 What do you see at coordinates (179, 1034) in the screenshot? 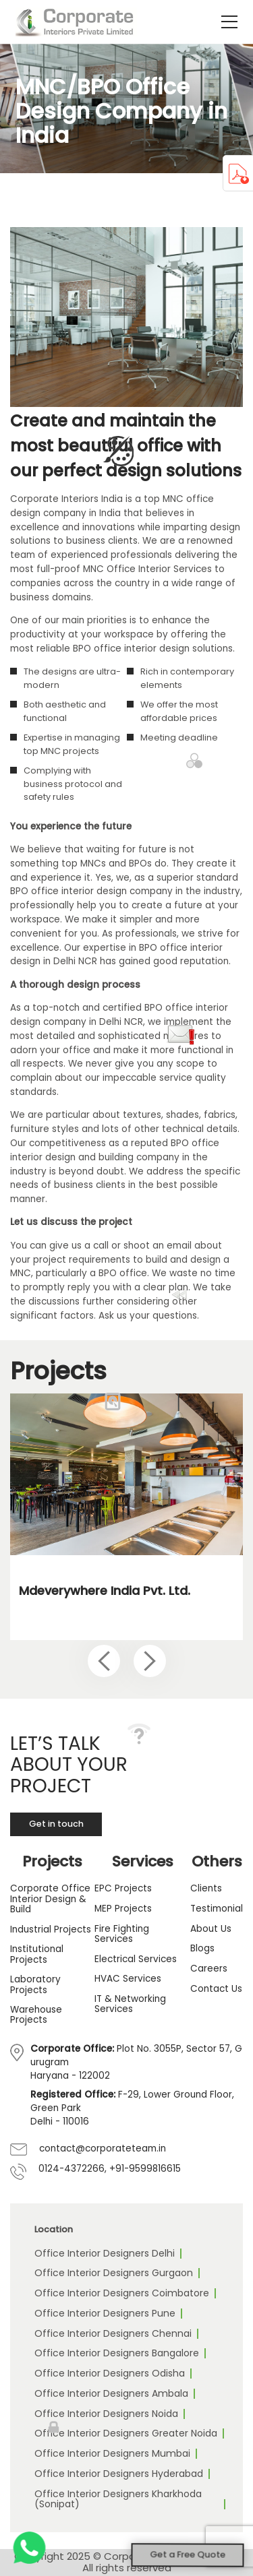
I see `mark email as important` at bounding box center [179, 1034].